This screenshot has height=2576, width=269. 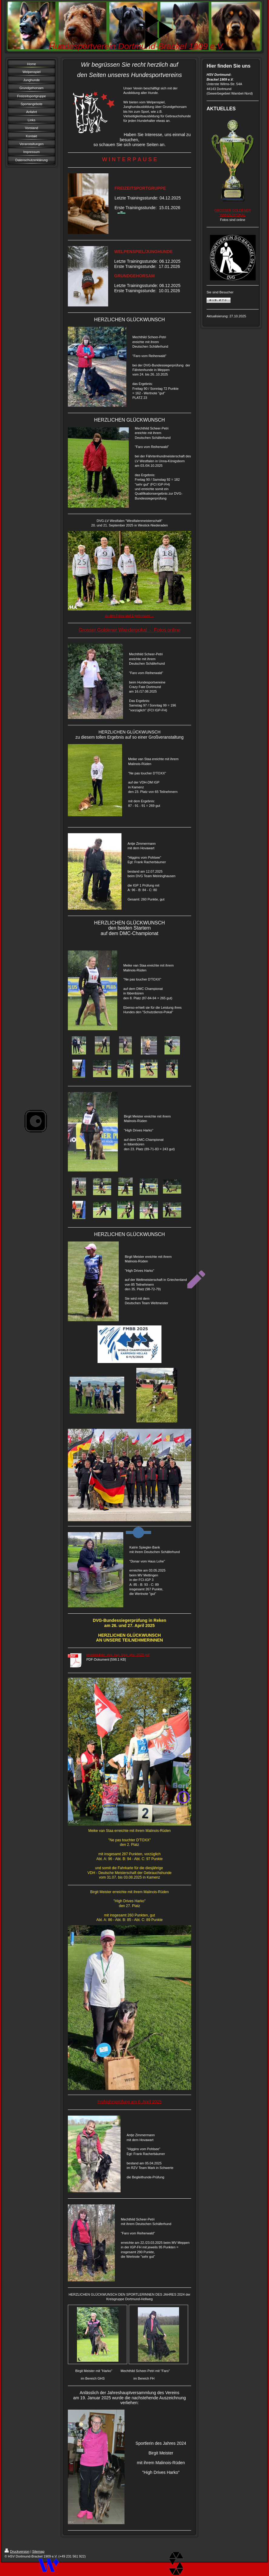 I want to click on link to Solidity smart contract documentation, so click(x=176, y=2563).